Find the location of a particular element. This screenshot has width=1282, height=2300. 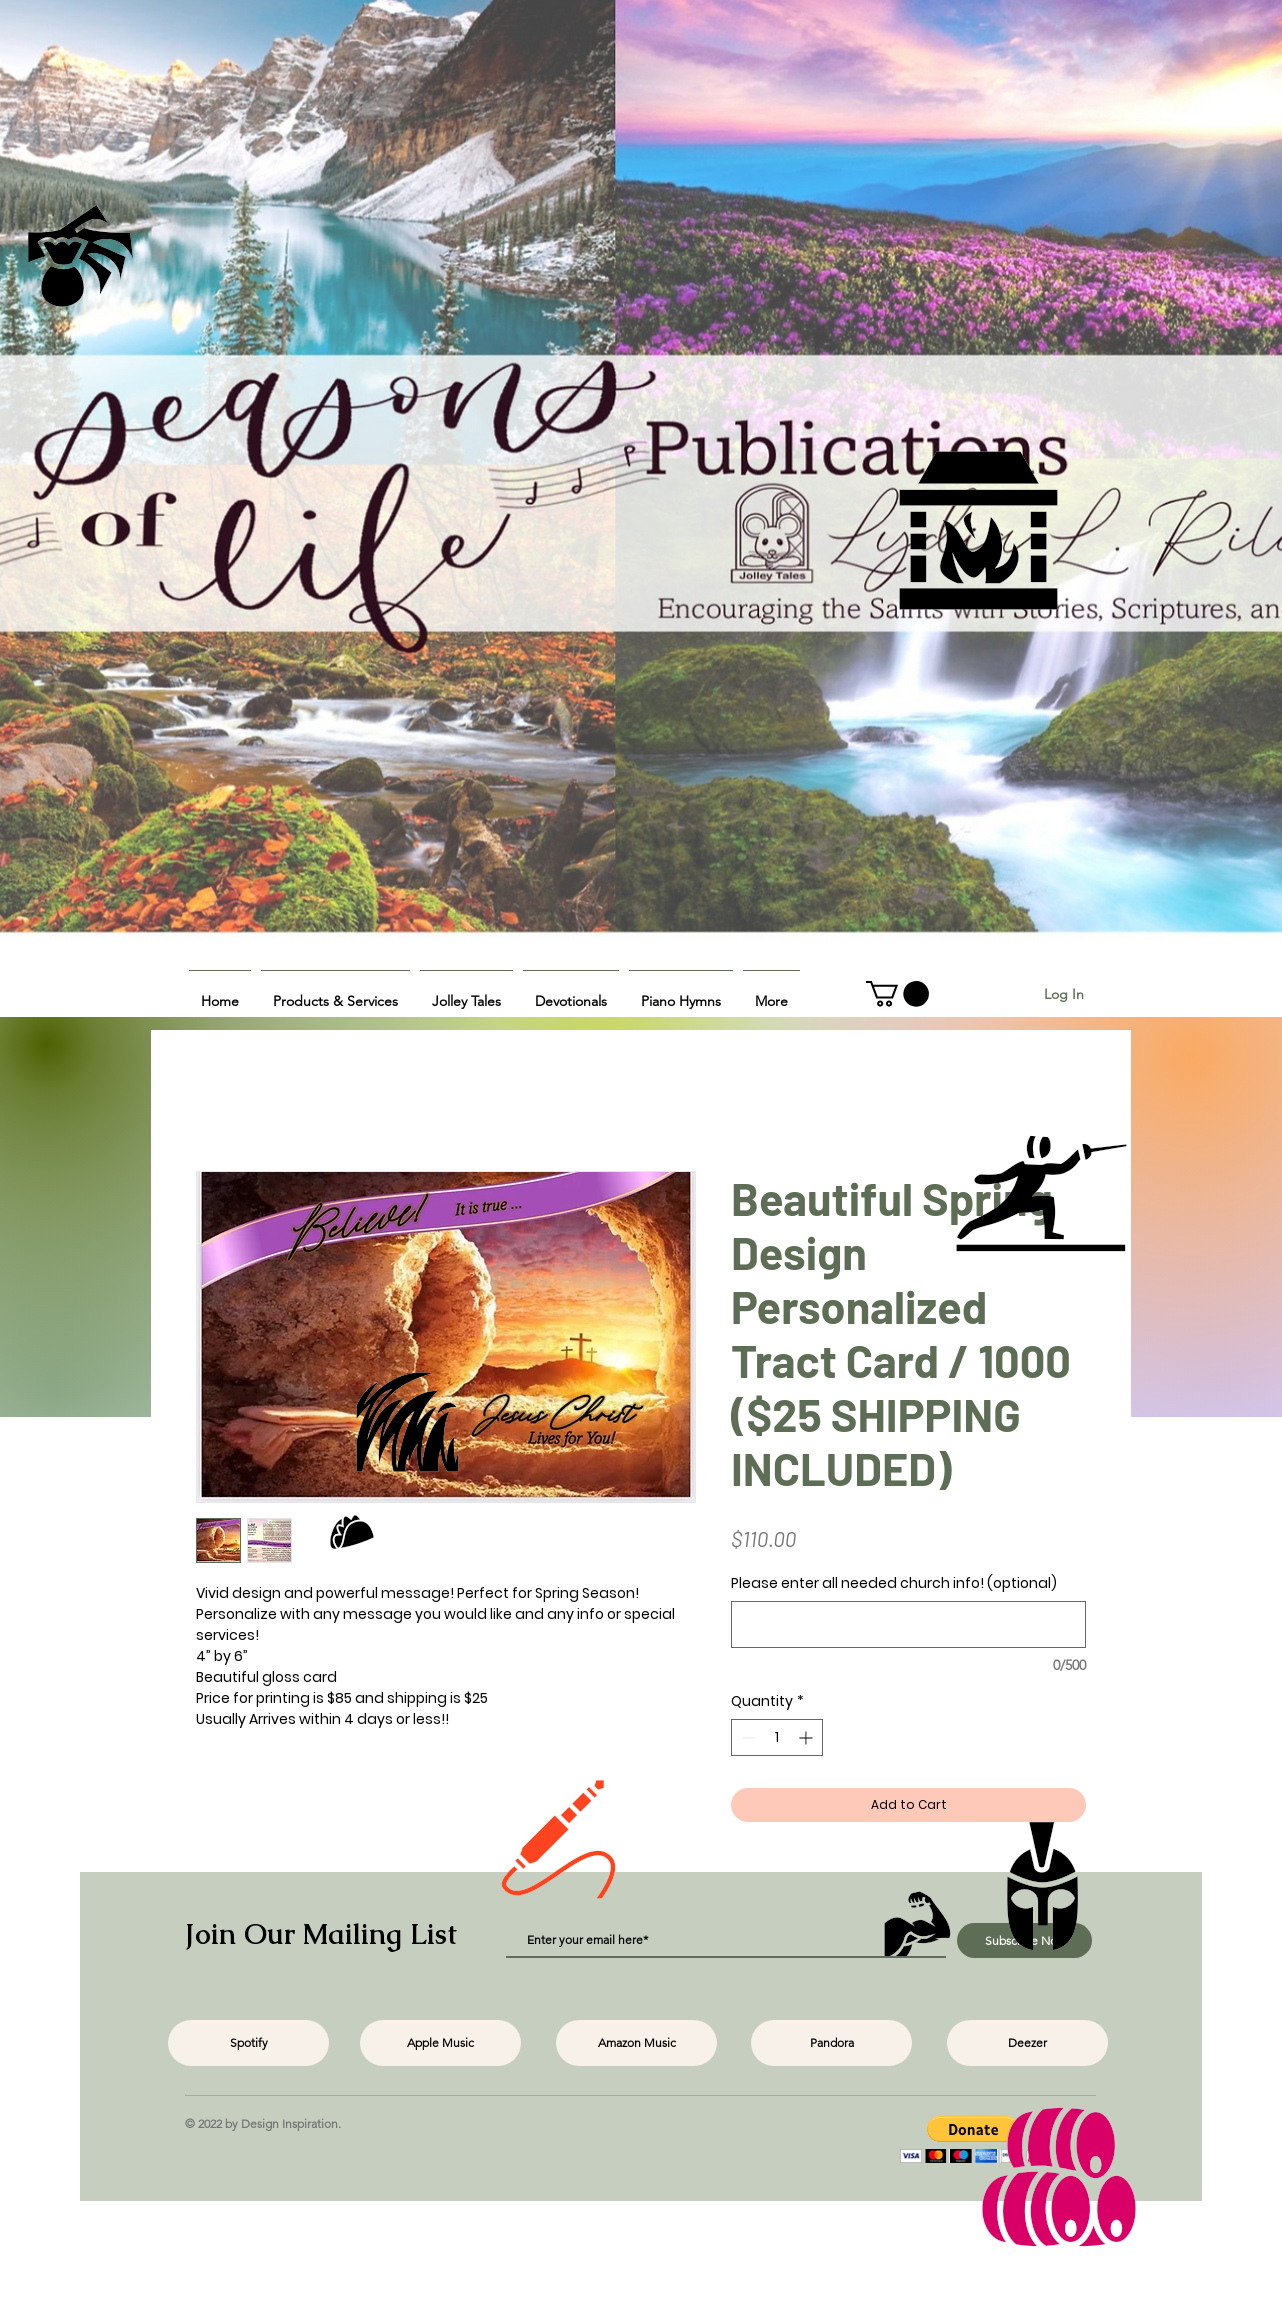

steal or grab an item quickly is located at coordinates (81, 253).